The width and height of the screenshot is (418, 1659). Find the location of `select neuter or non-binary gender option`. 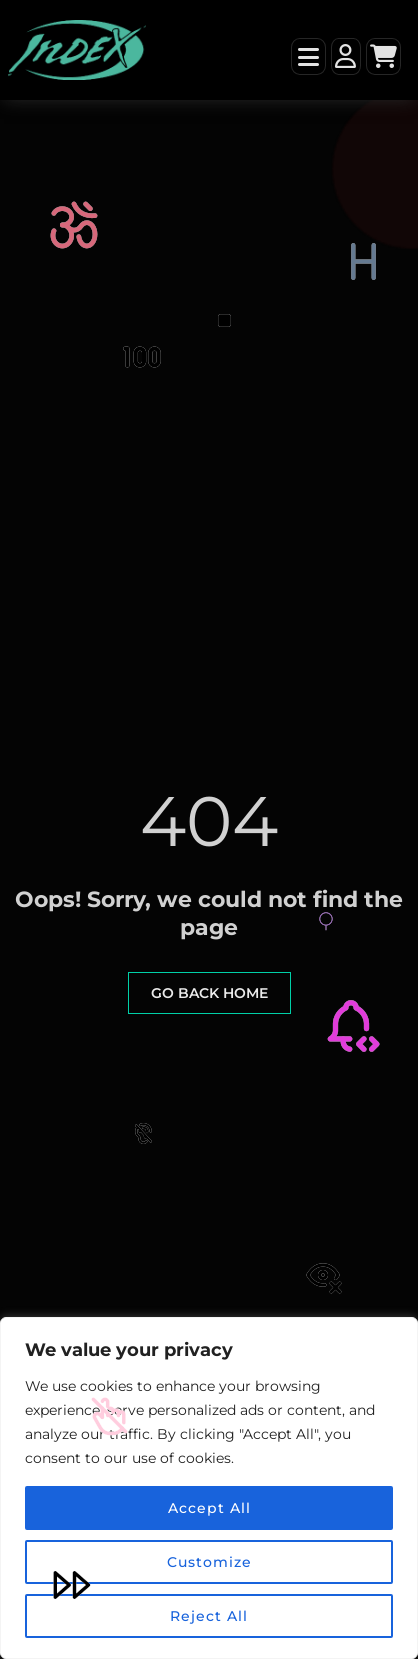

select neuter or non-binary gender option is located at coordinates (326, 921).